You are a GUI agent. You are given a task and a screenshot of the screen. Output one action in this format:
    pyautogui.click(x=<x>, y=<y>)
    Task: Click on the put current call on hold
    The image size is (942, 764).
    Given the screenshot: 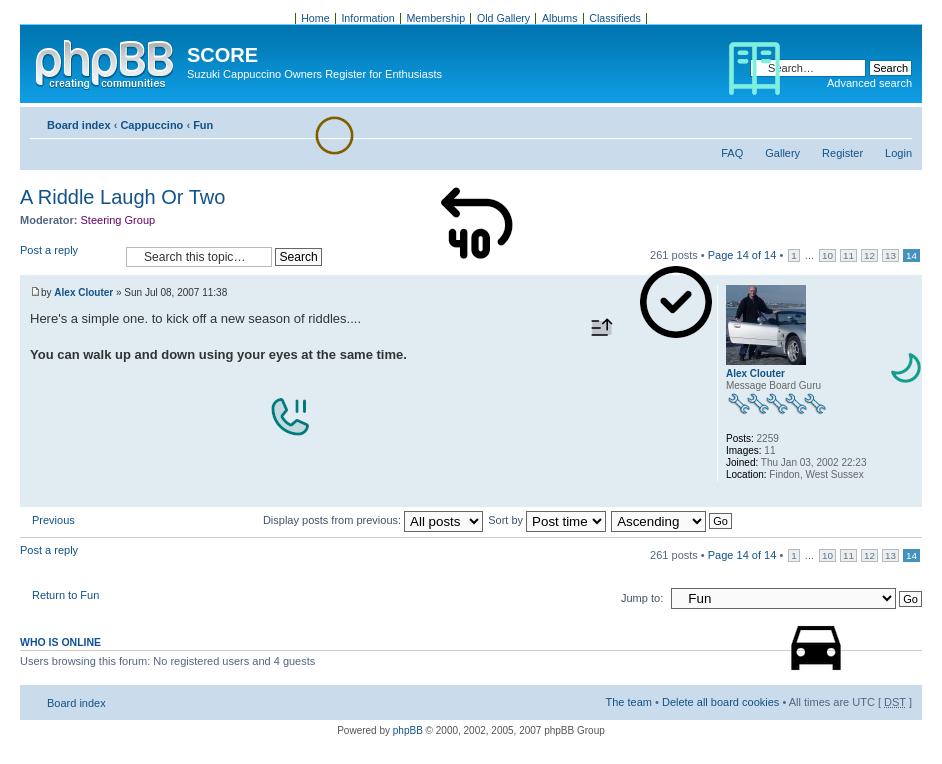 What is the action you would take?
    pyautogui.click(x=291, y=416)
    